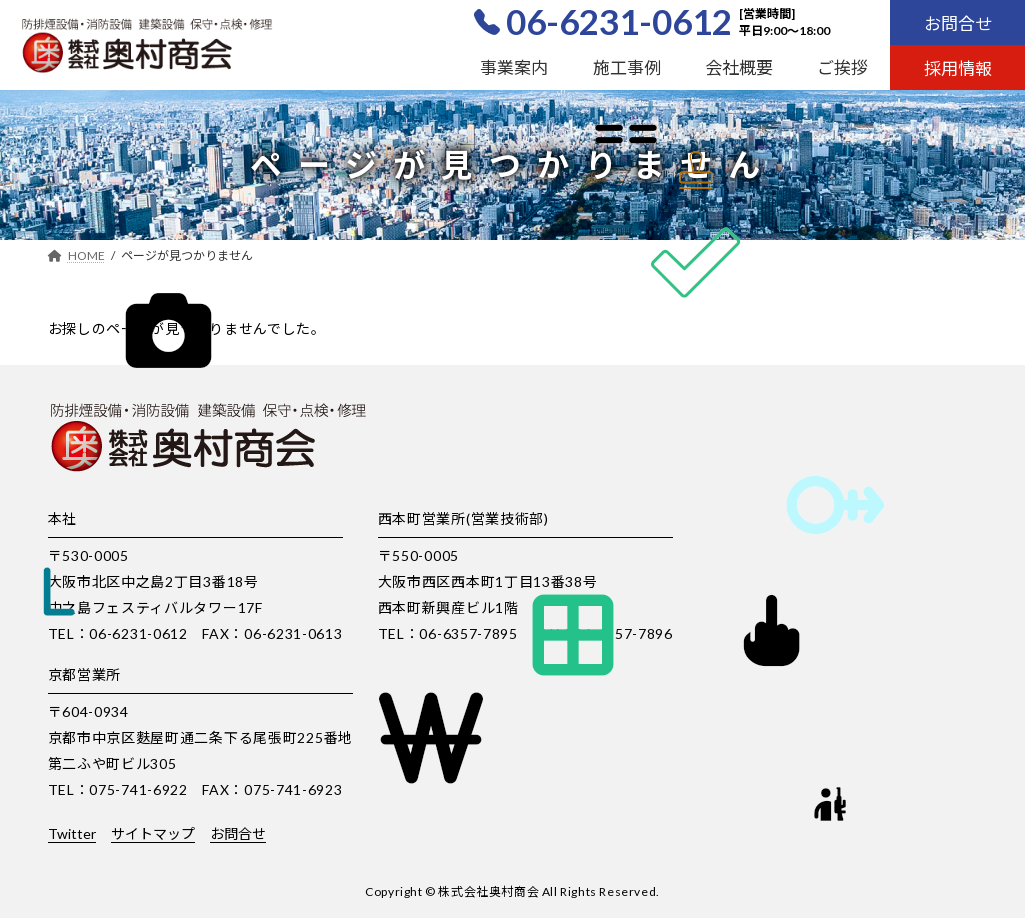  Describe the element at coordinates (770, 630) in the screenshot. I see `indicates offensive content warning` at that location.